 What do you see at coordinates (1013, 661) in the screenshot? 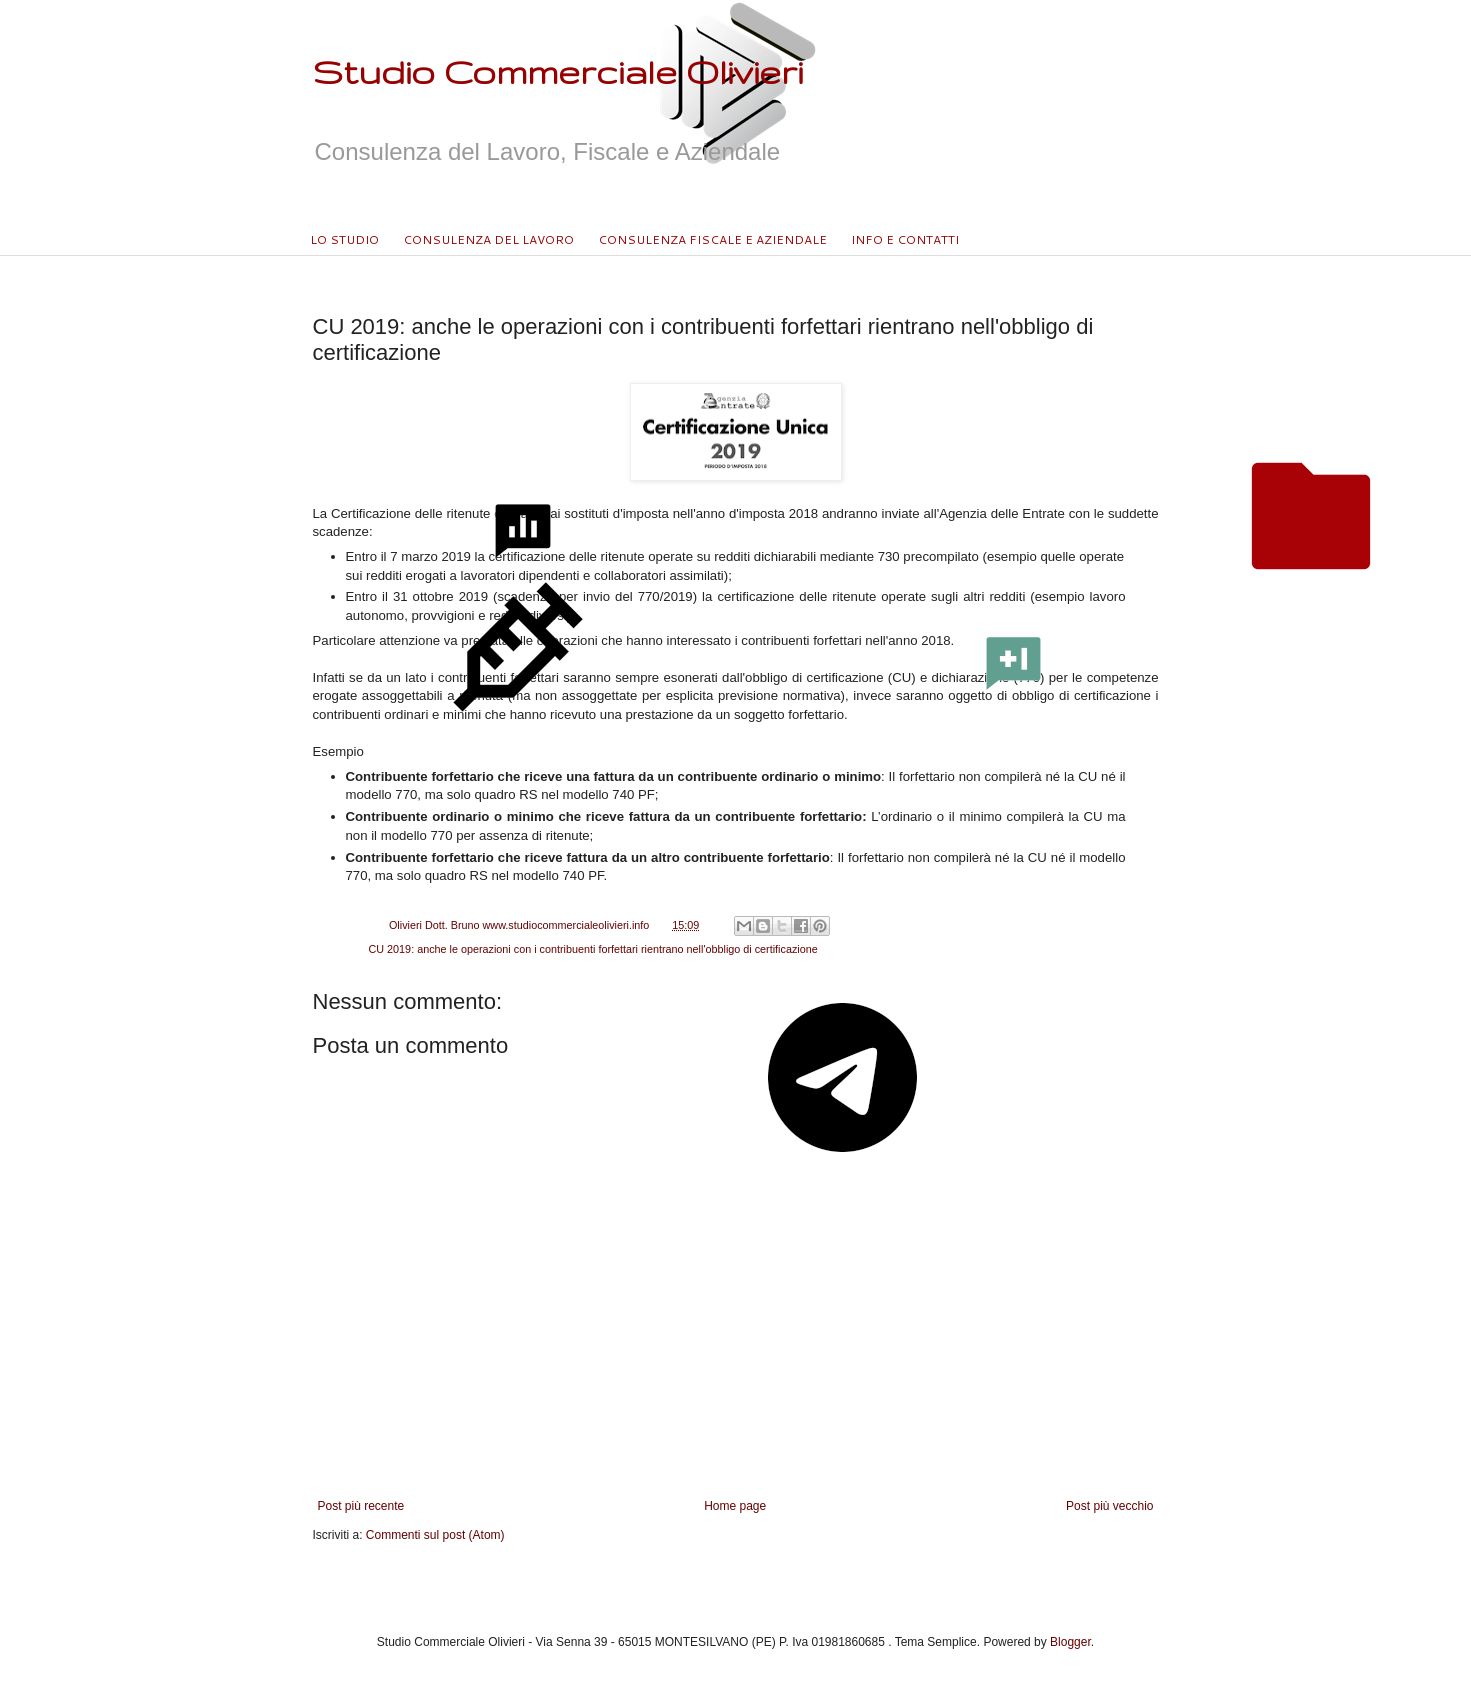
I see `add a follow-up message to a conversation` at bounding box center [1013, 661].